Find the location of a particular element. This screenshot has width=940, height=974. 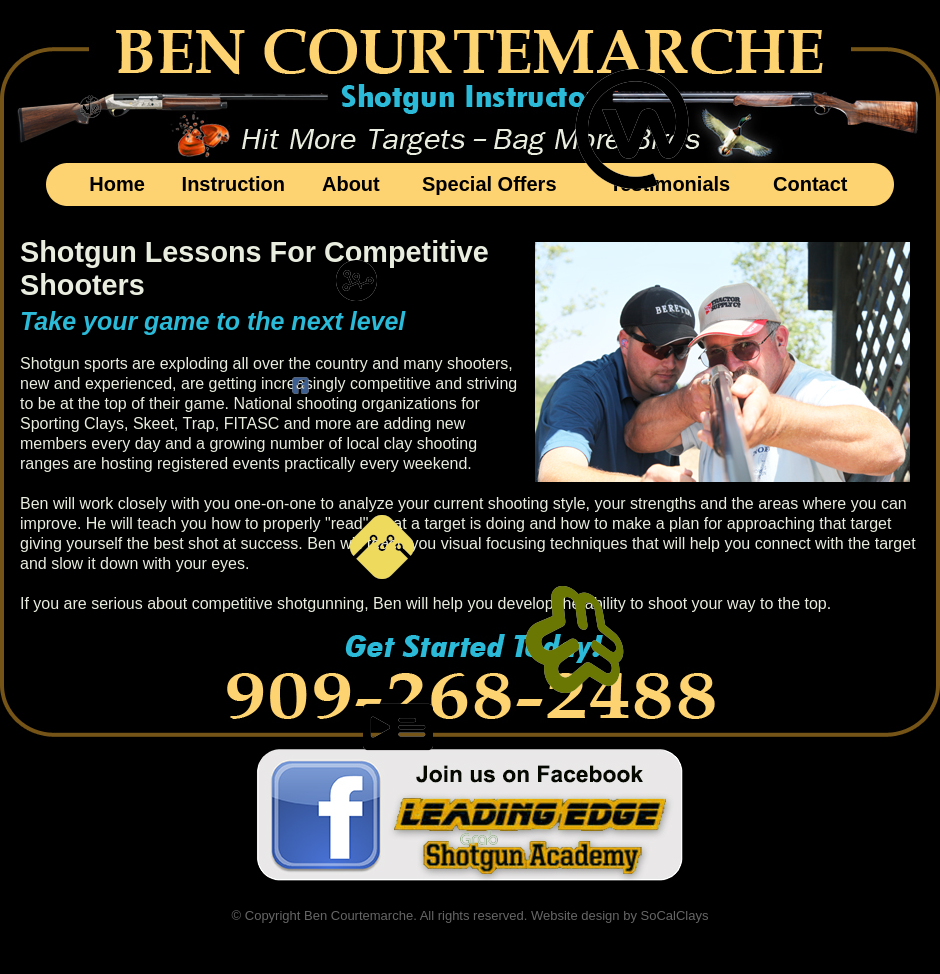

oxc javascript toolchain logo is located at coordinates (90, 106).